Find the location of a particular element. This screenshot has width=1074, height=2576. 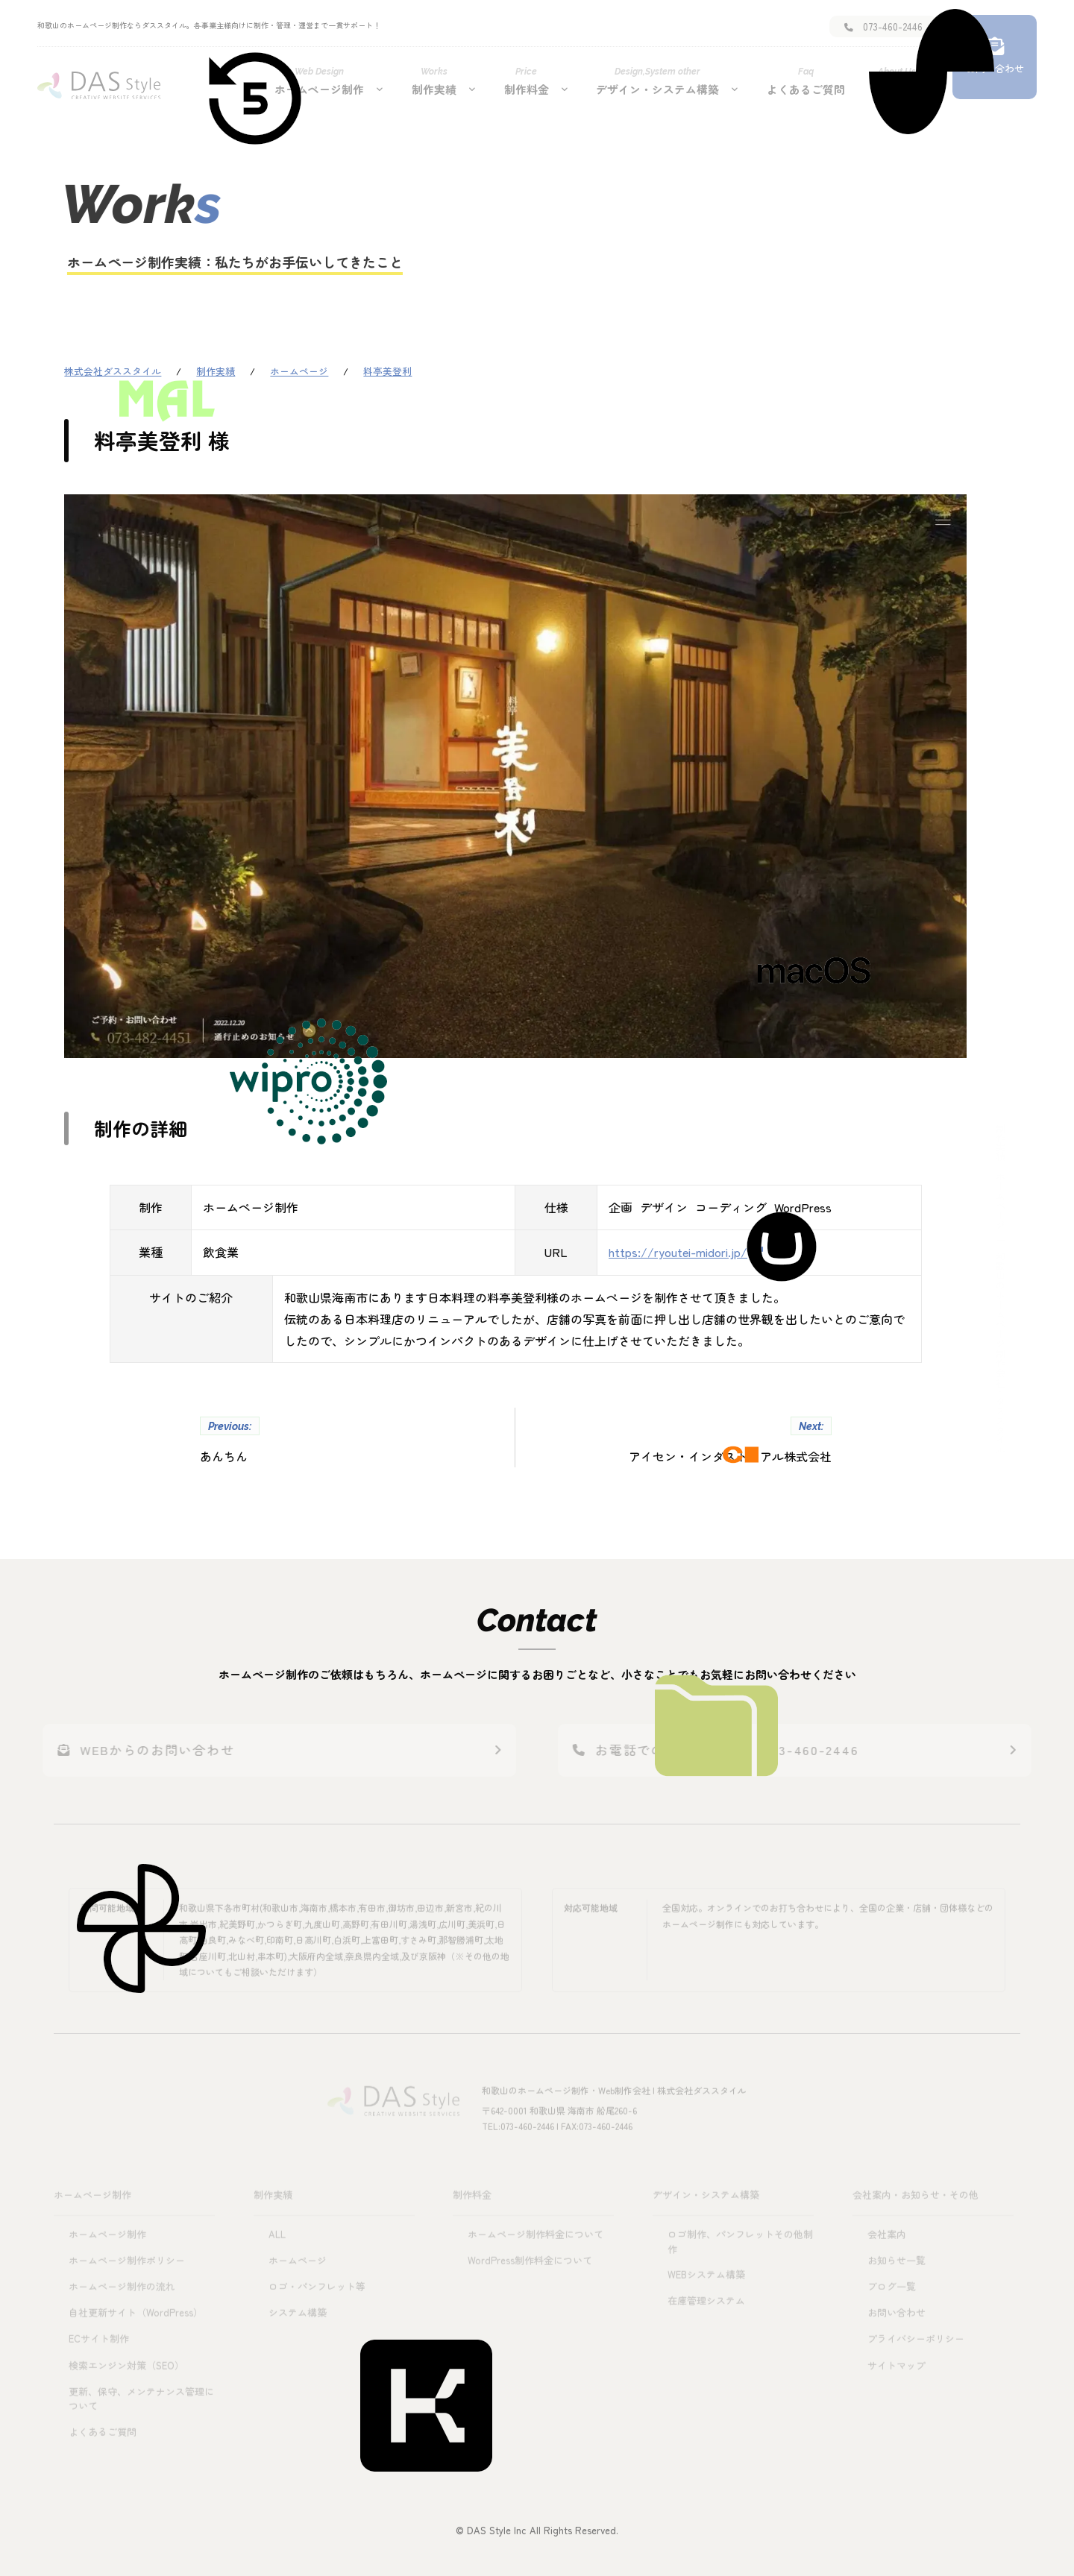

rewind 5 seconds is located at coordinates (255, 98).